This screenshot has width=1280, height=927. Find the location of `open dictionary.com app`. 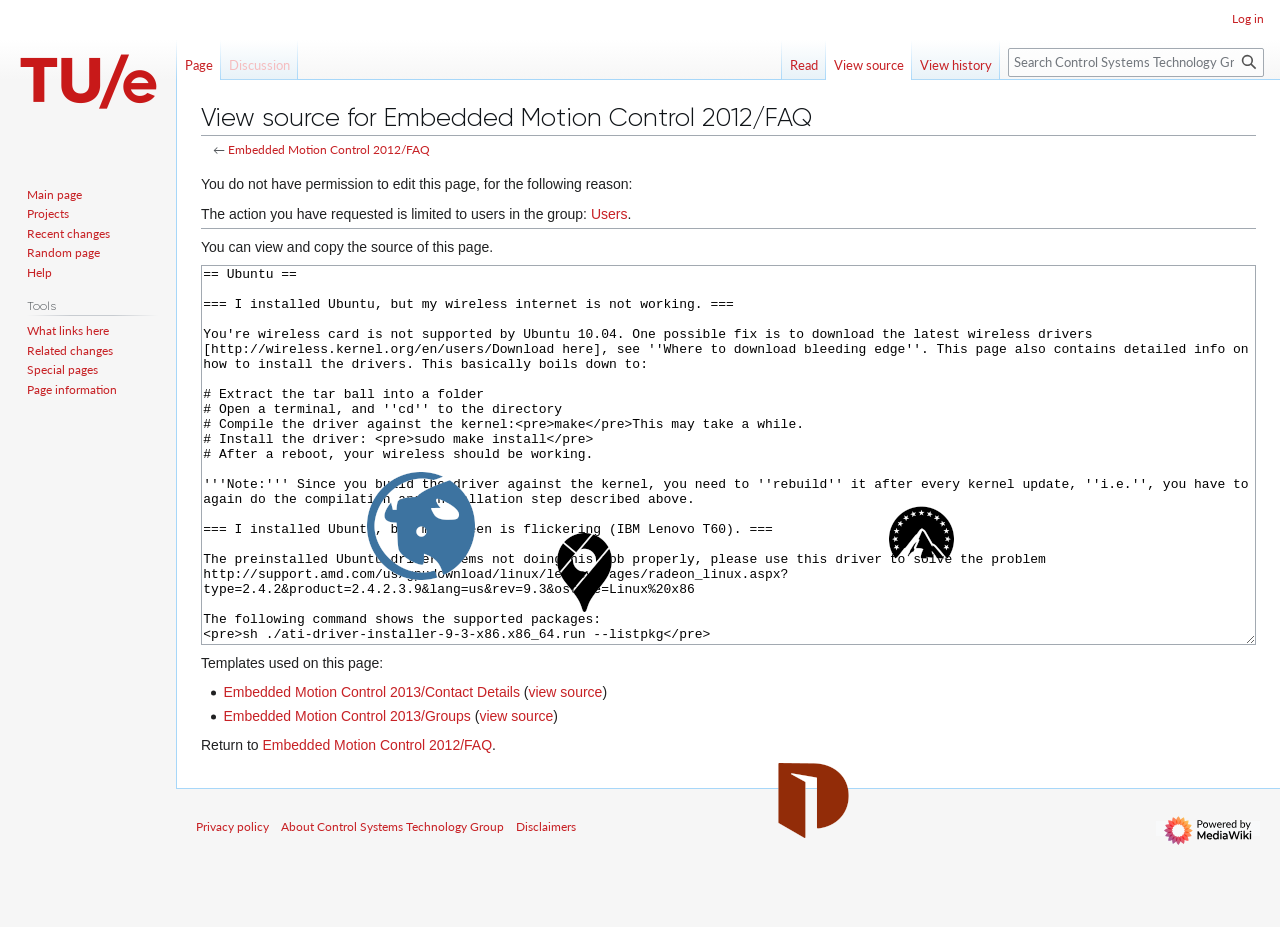

open dictionary.com app is located at coordinates (813, 800).